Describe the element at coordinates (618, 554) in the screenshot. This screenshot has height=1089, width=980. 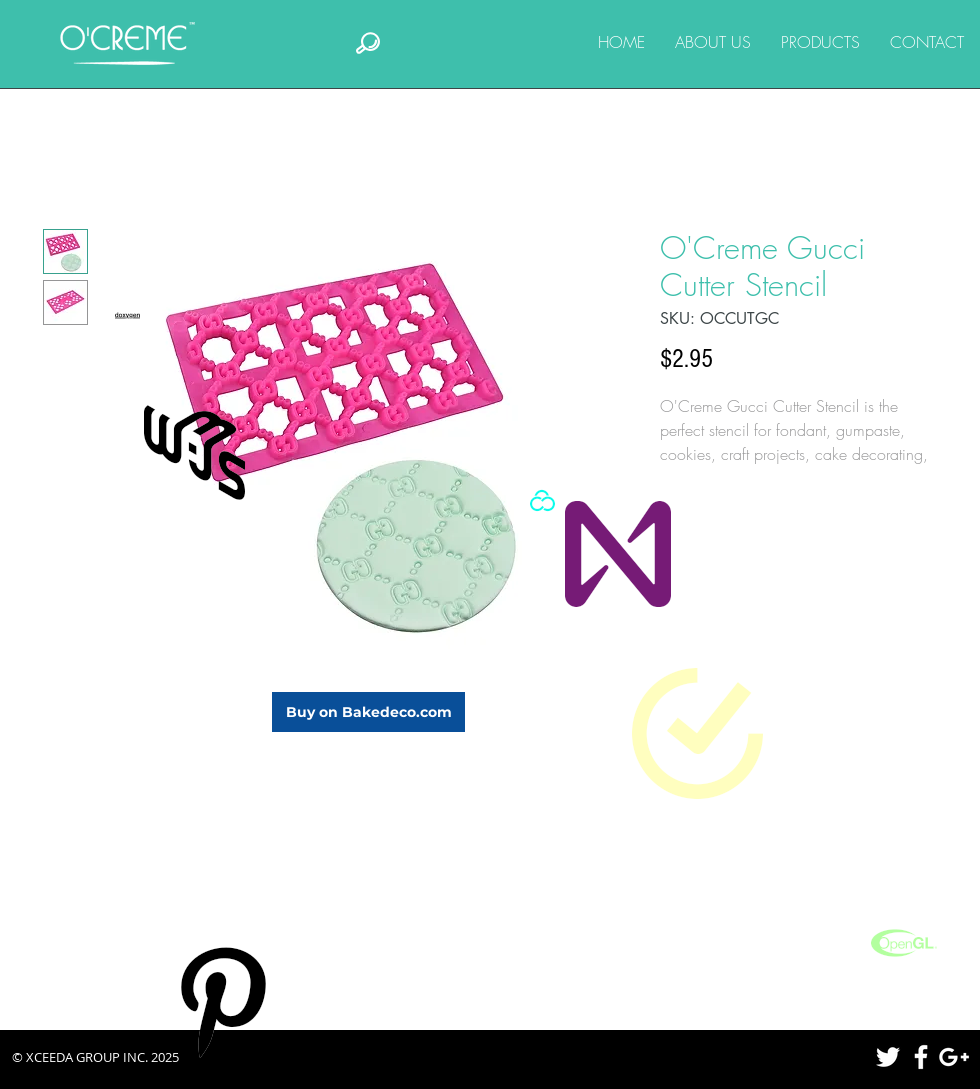
I see `access NEAR Protocol wallet or account` at that location.